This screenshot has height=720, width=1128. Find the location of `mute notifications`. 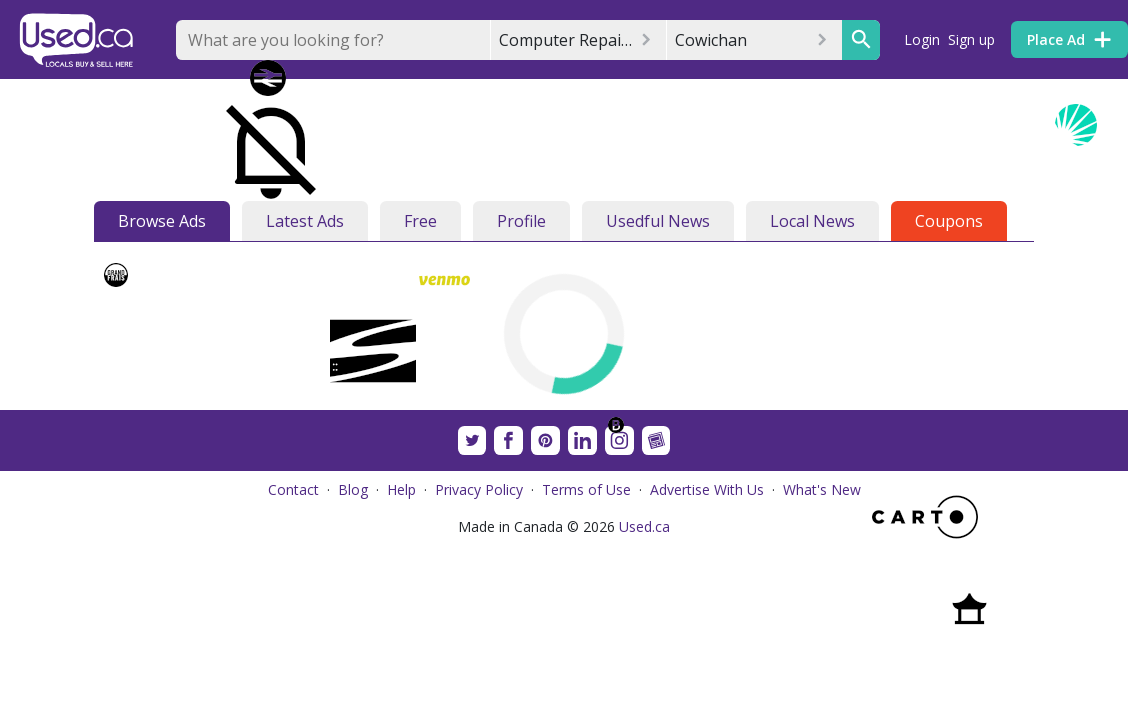

mute notifications is located at coordinates (271, 150).